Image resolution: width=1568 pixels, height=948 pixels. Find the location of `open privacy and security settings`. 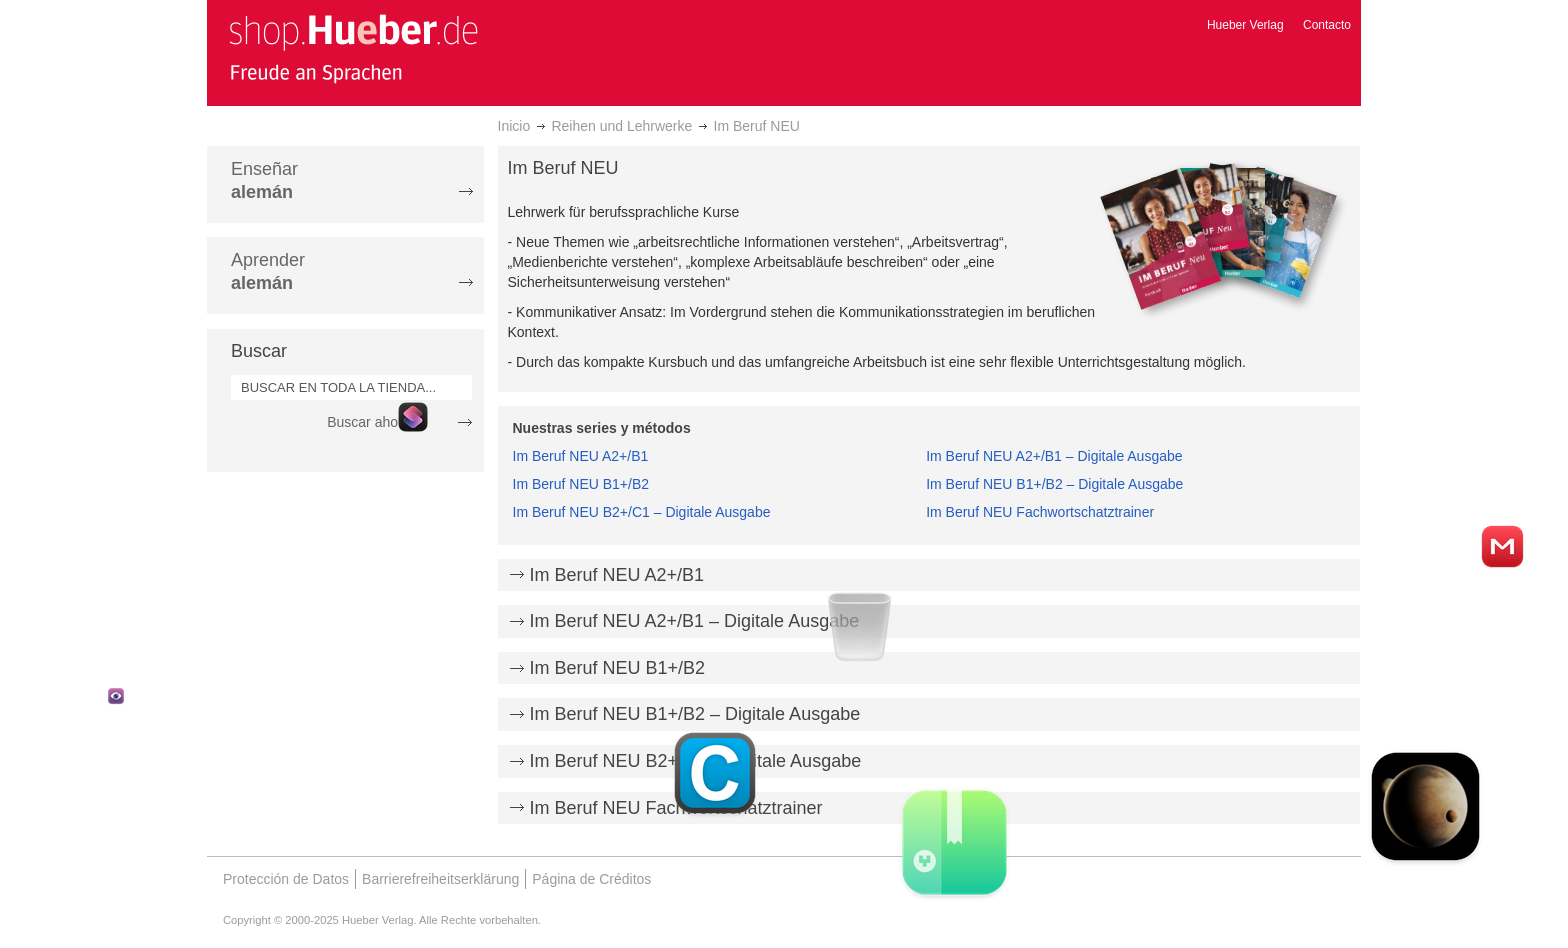

open privacy and security settings is located at coordinates (116, 696).